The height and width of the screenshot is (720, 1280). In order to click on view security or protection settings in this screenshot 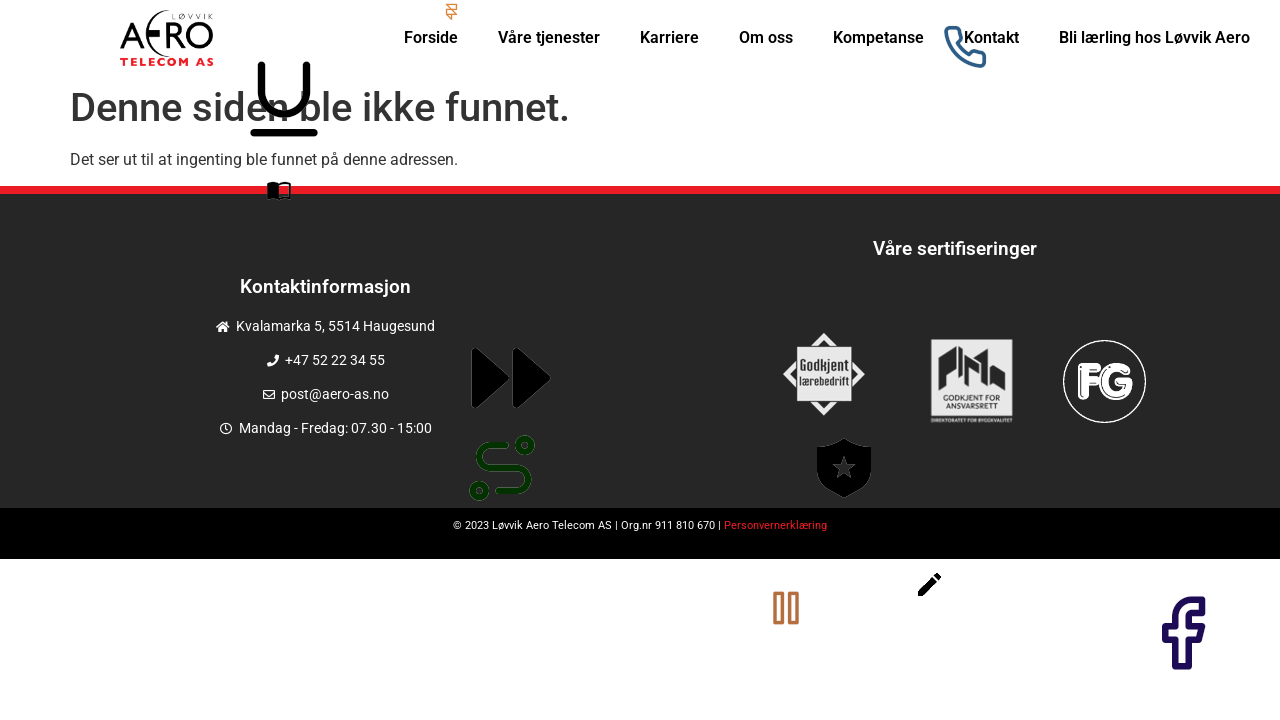, I will do `click(844, 468)`.